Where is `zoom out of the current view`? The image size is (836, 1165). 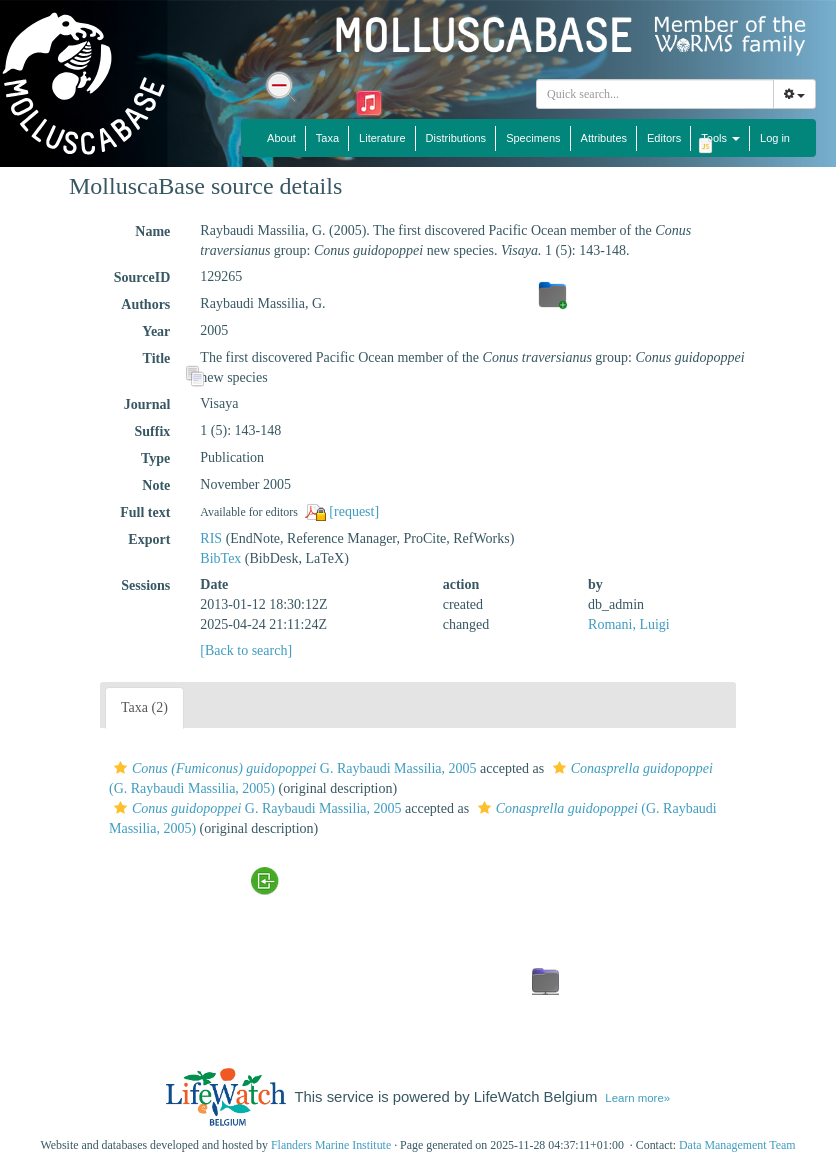
zoom out of the current view is located at coordinates (281, 87).